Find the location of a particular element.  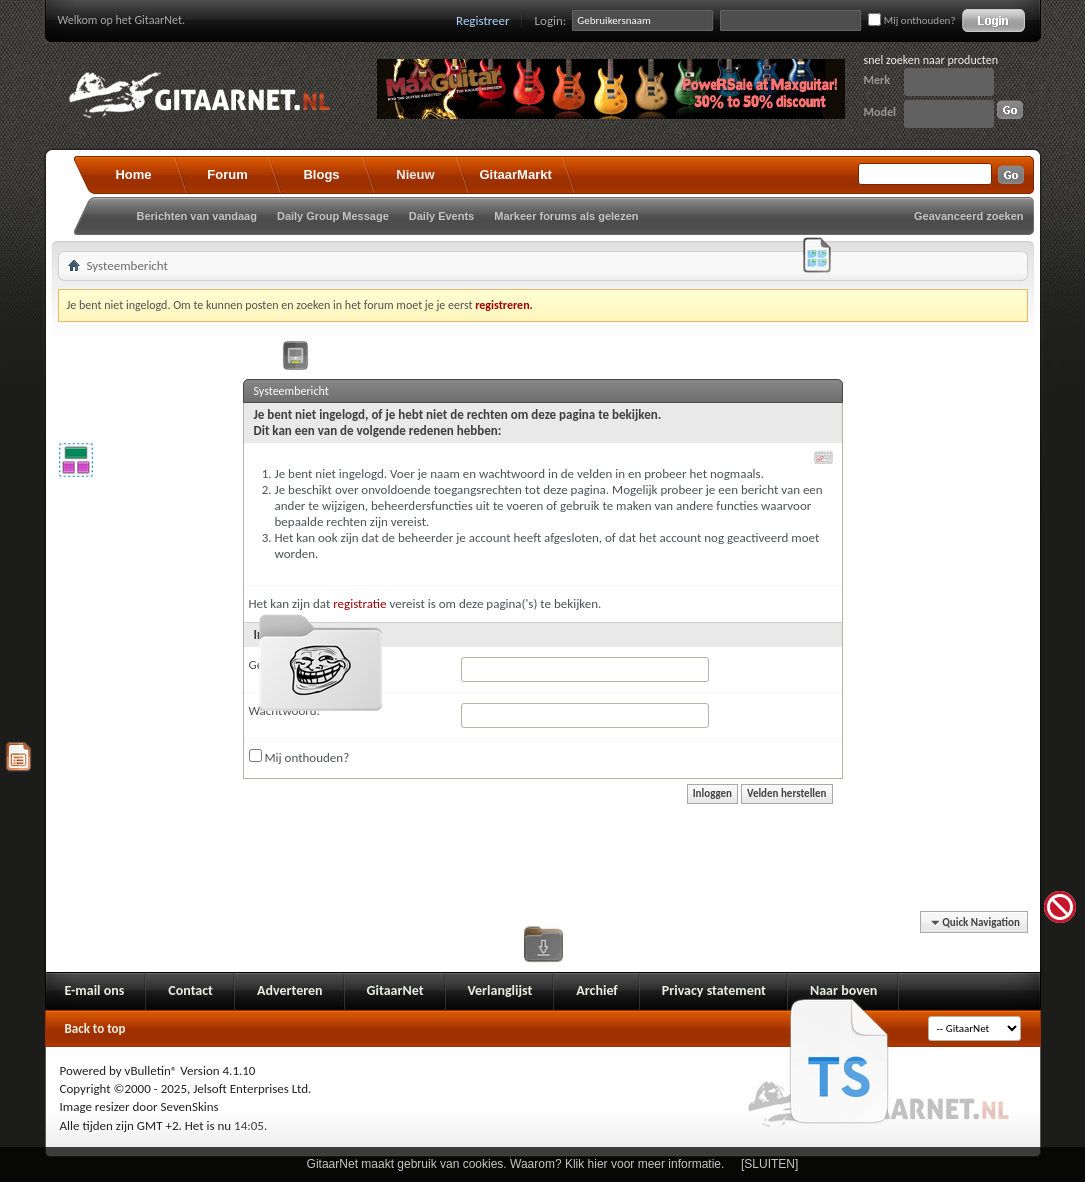

libreoffice impress presentation file is located at coordinates (18, 756).